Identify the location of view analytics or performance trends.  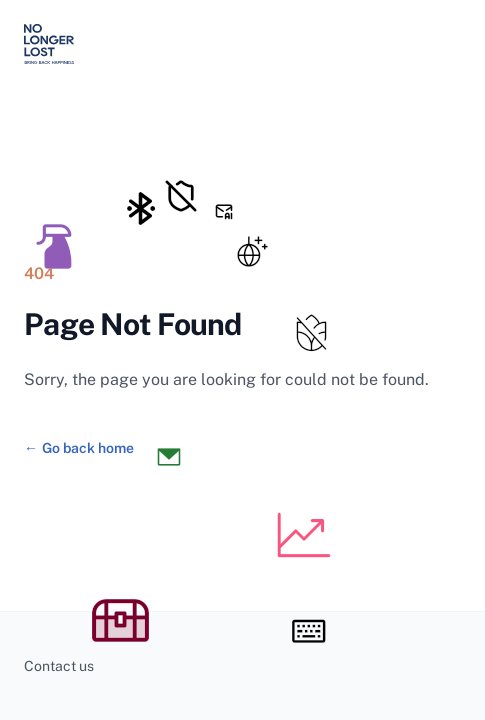
(304, 535).